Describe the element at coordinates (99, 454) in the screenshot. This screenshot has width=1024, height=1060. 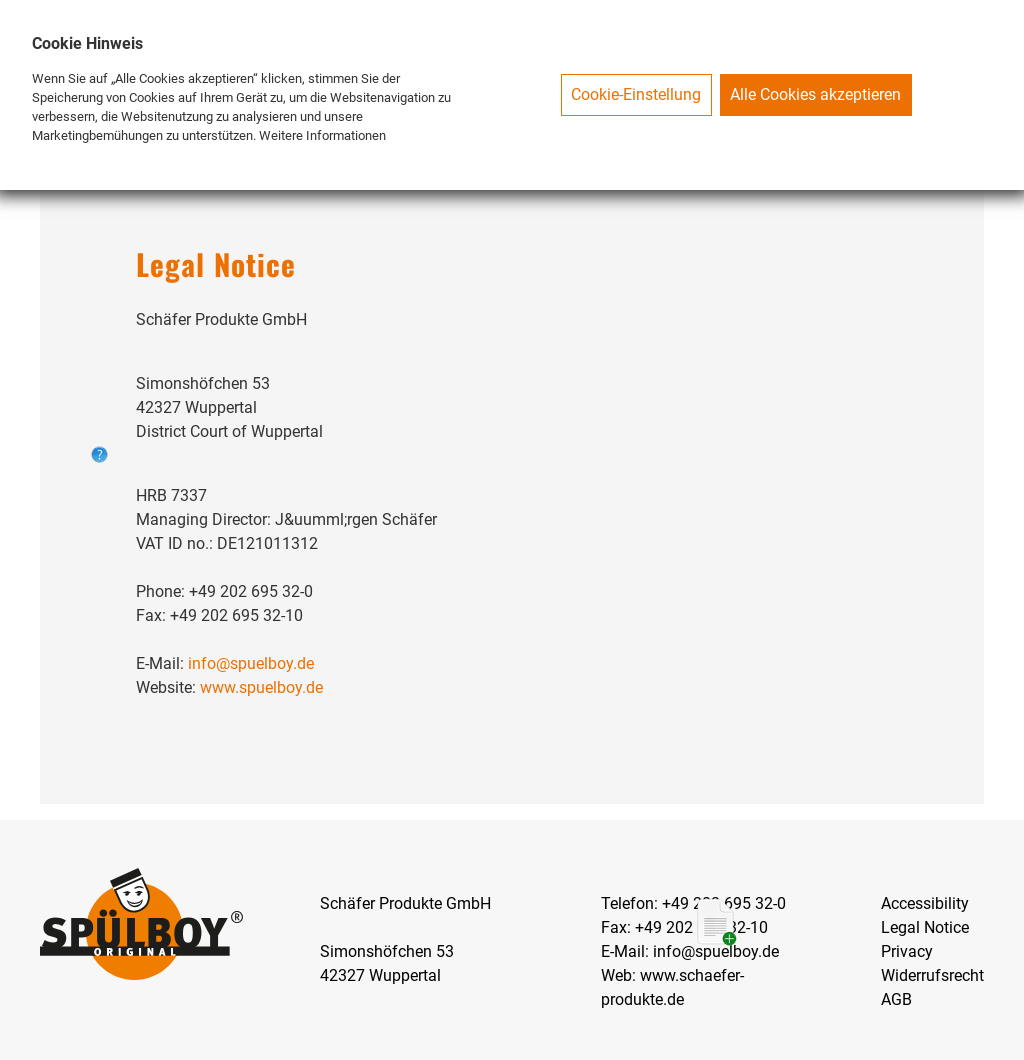
I see `access help or frequently asked questions` at that location.